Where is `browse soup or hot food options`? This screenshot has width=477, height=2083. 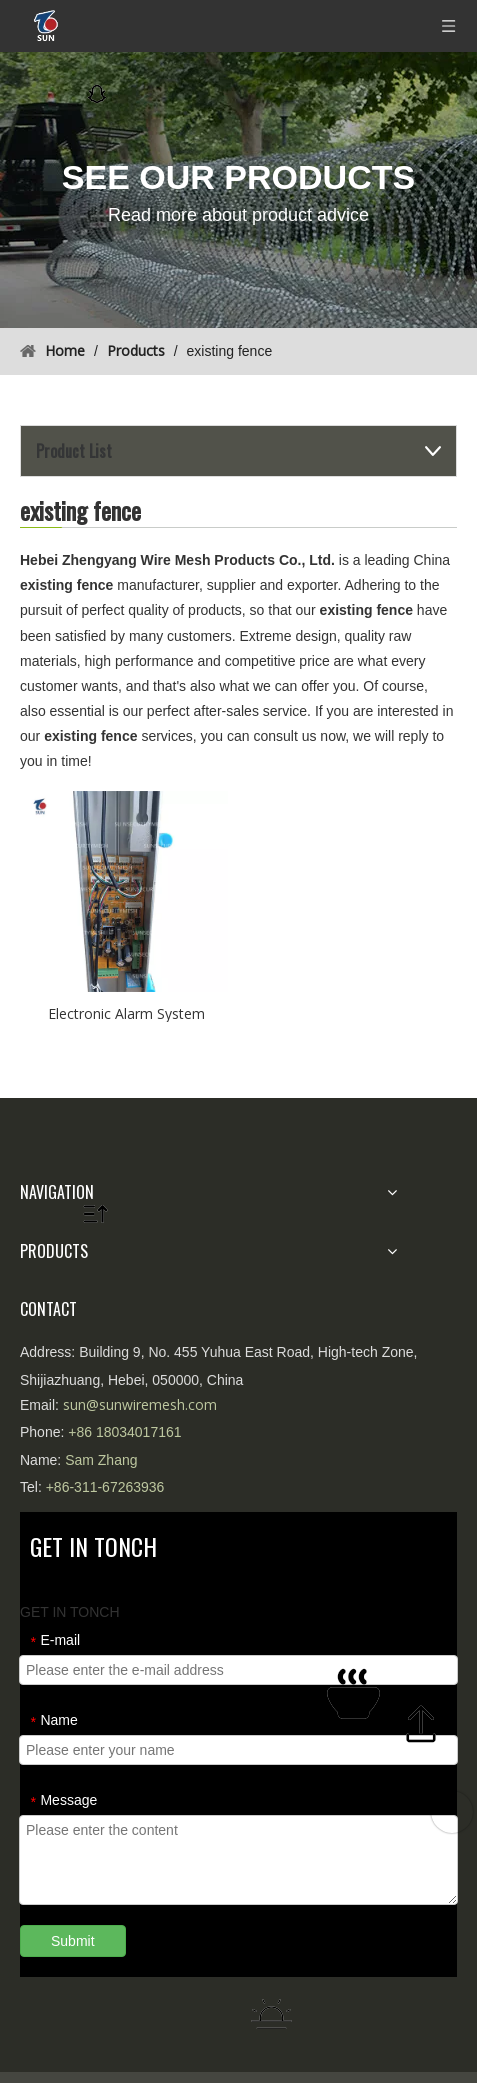 browse soup or hot food options is located at coordinates (353, 1692).